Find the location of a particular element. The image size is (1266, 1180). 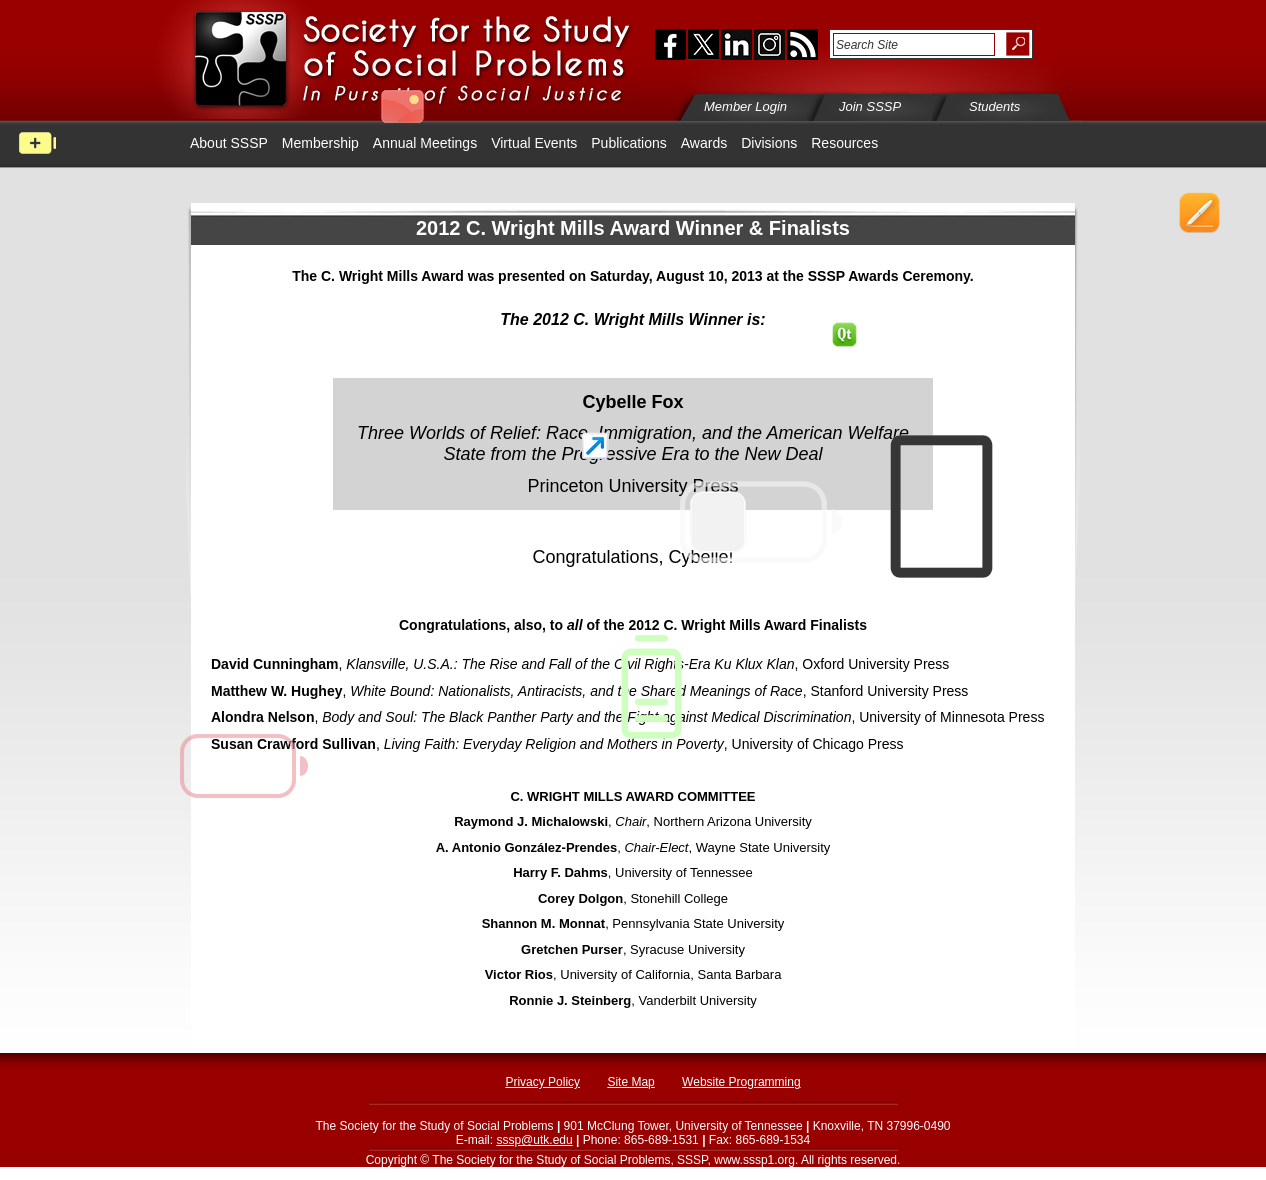

indicates battery level at 40% is located at coordinates (761, 522).